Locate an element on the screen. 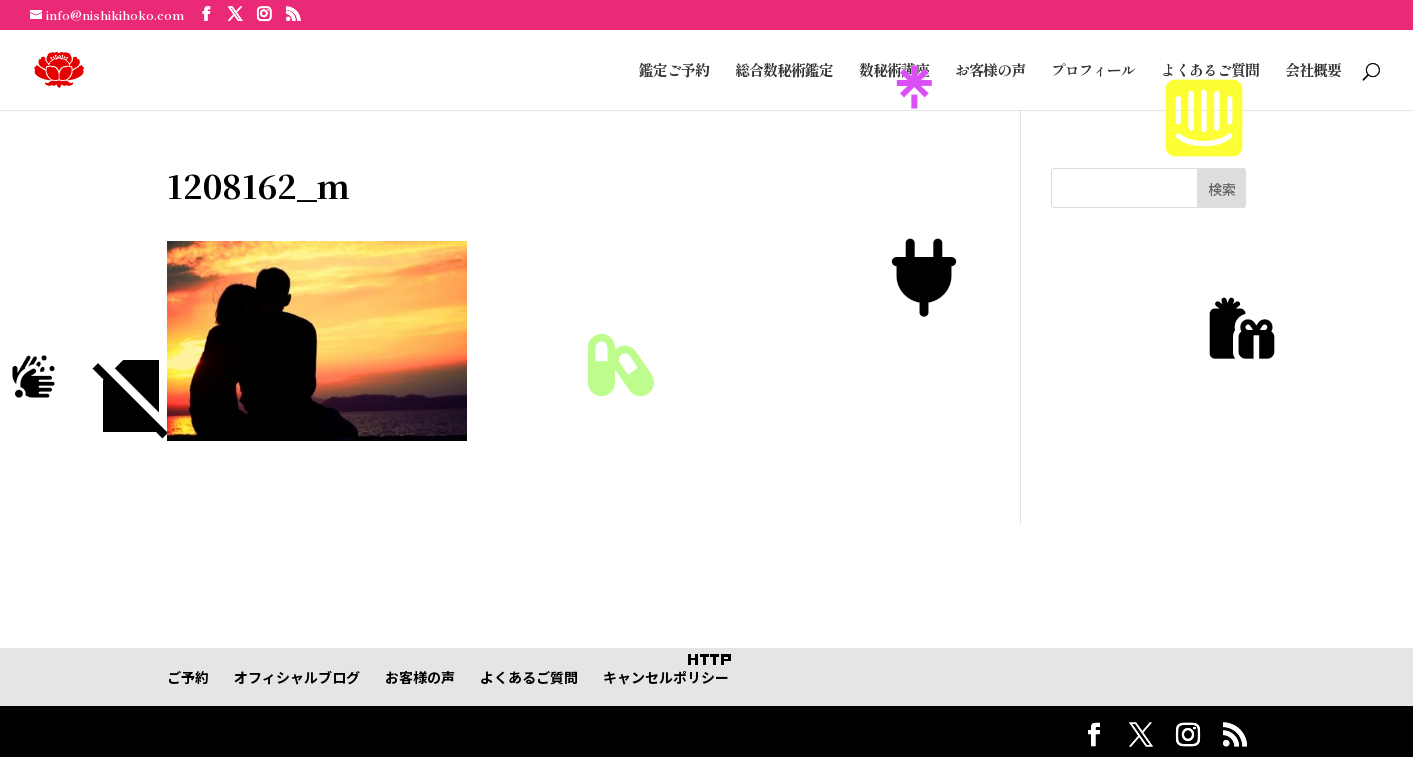 The image size is (1413, 757). no sim card detected is located at coordinates (131, 396).